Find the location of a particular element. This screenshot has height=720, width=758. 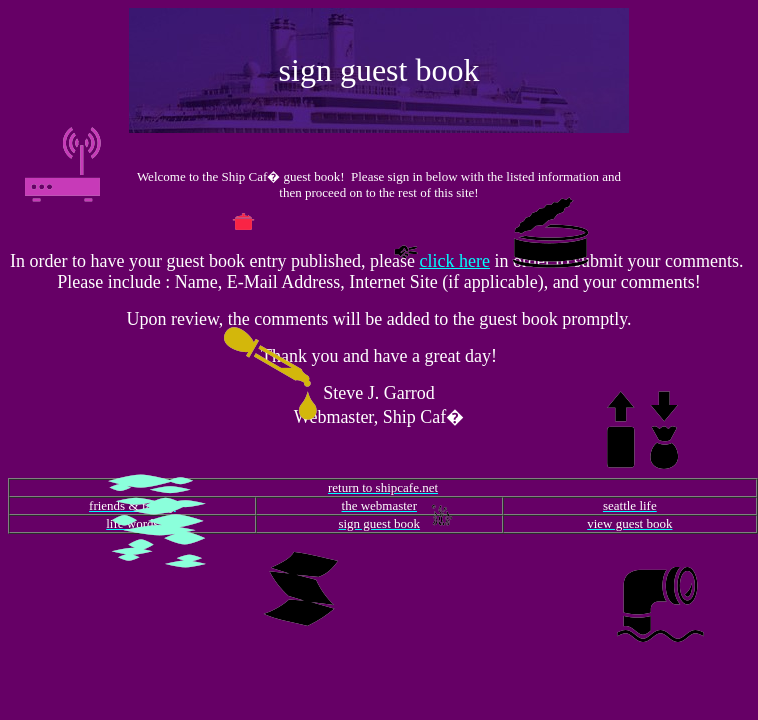

opened canned food item is located at coordinates (550, 232).